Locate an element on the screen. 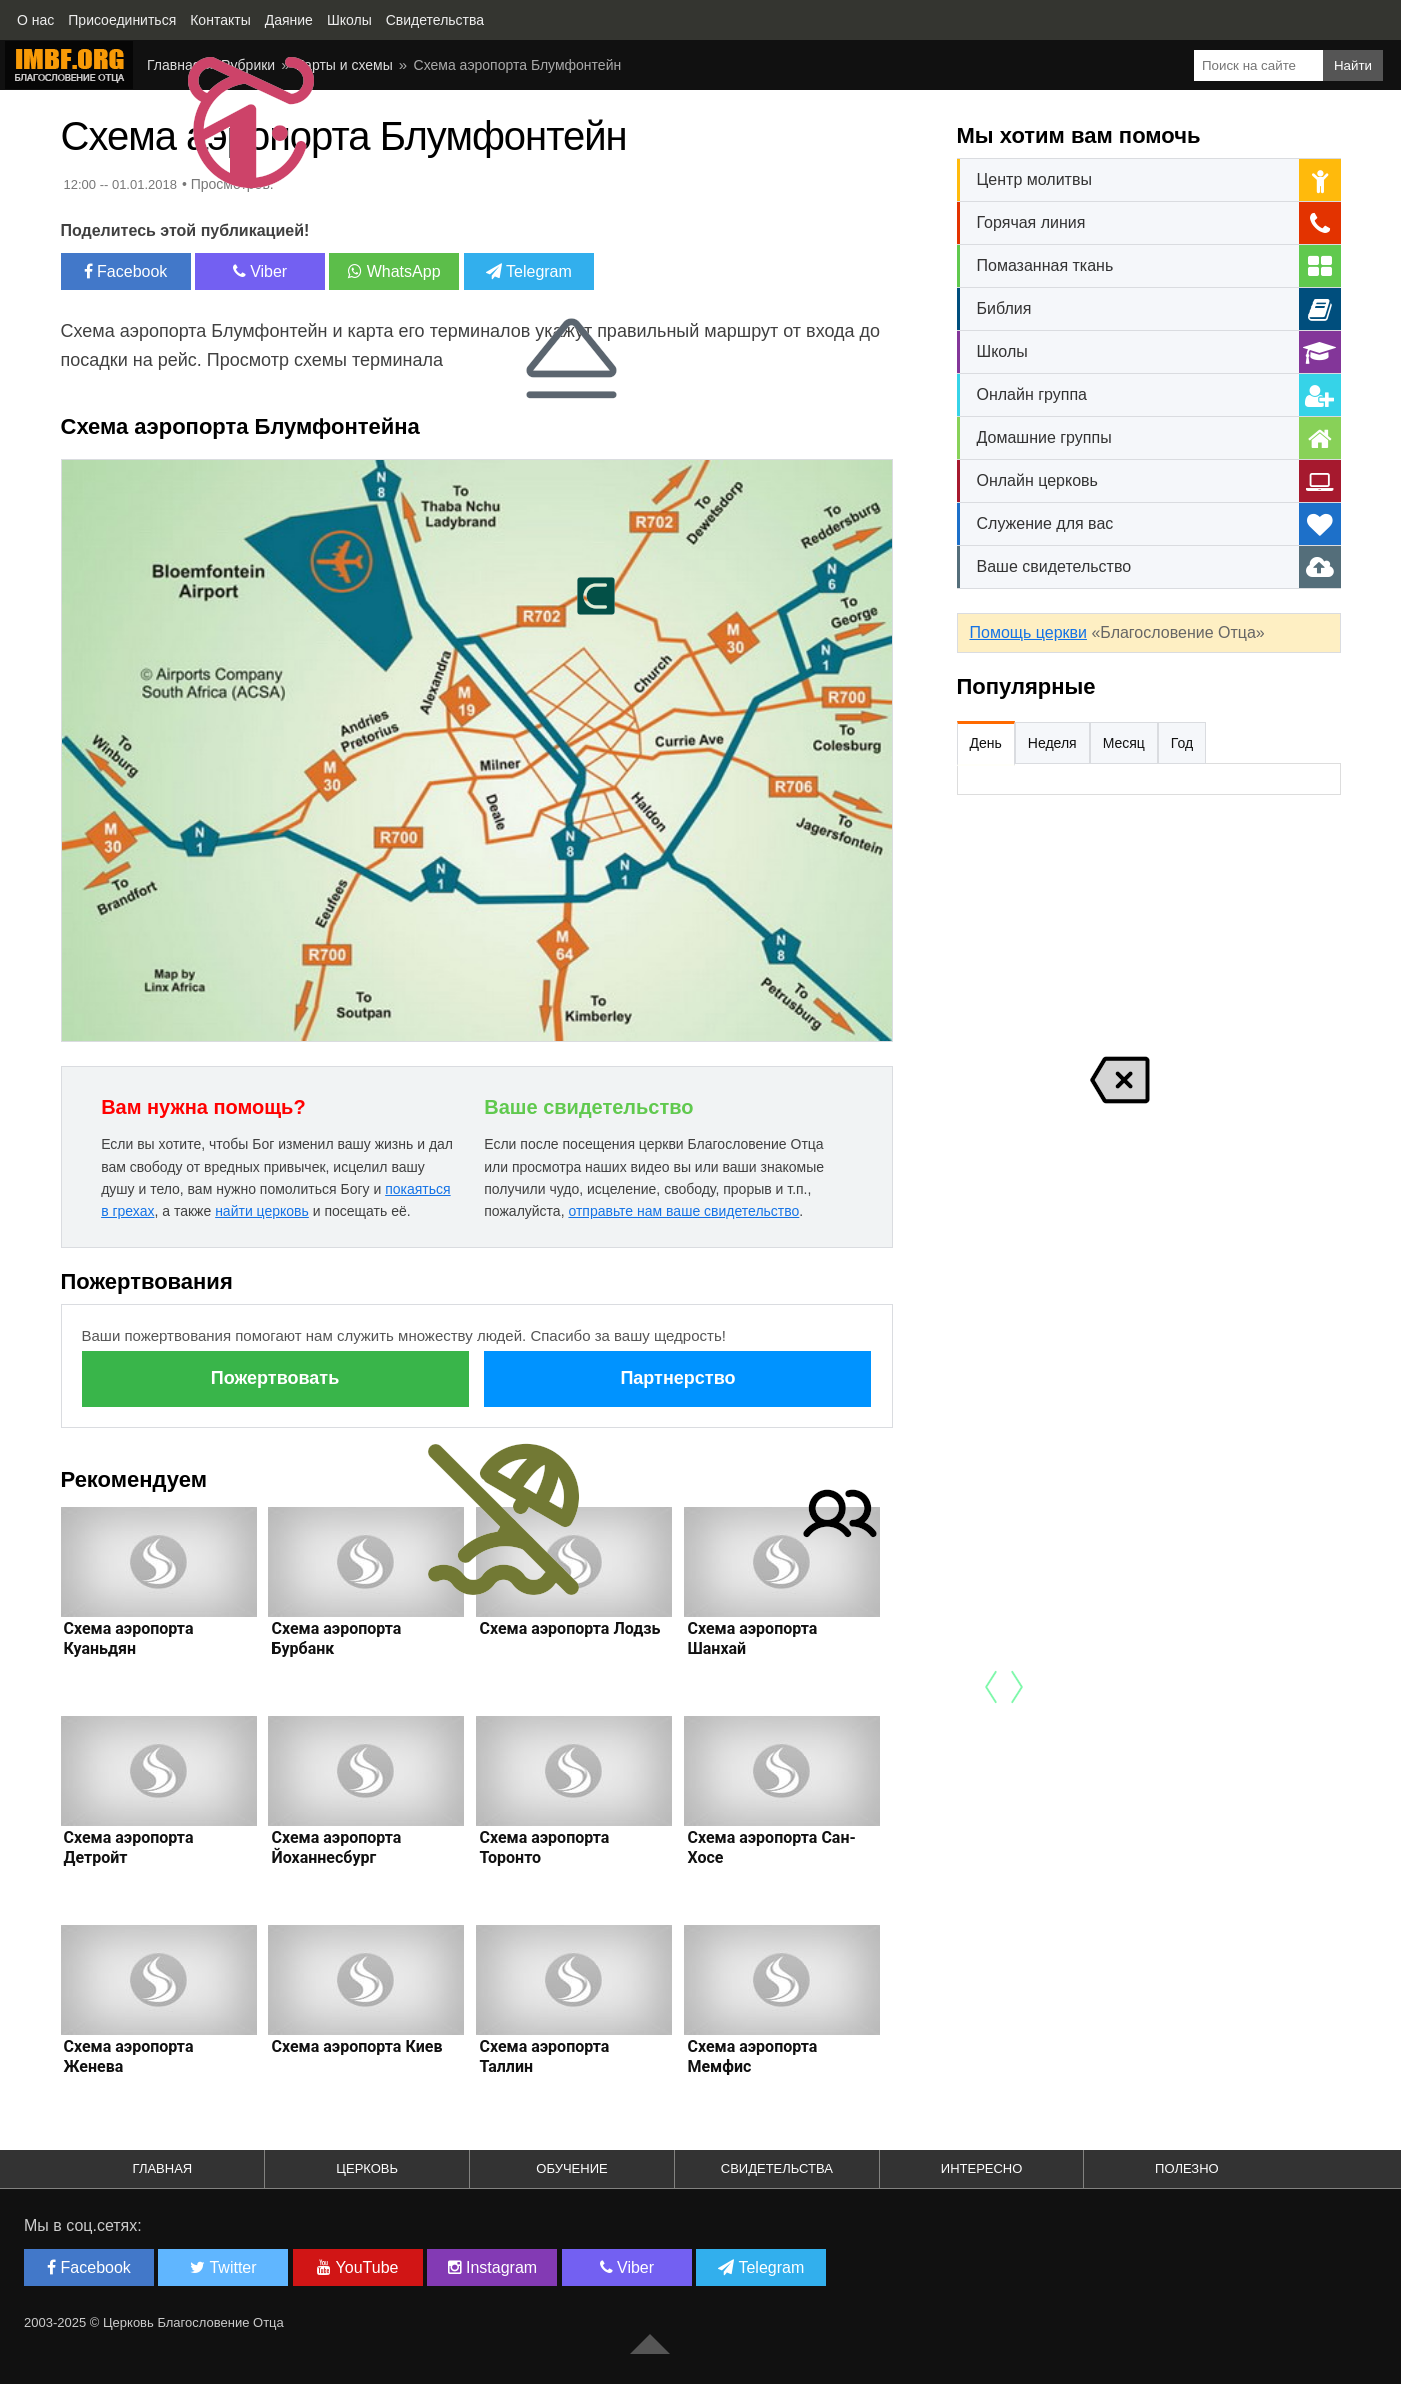  delete the previous character is located at coordinates (1122, 1080).